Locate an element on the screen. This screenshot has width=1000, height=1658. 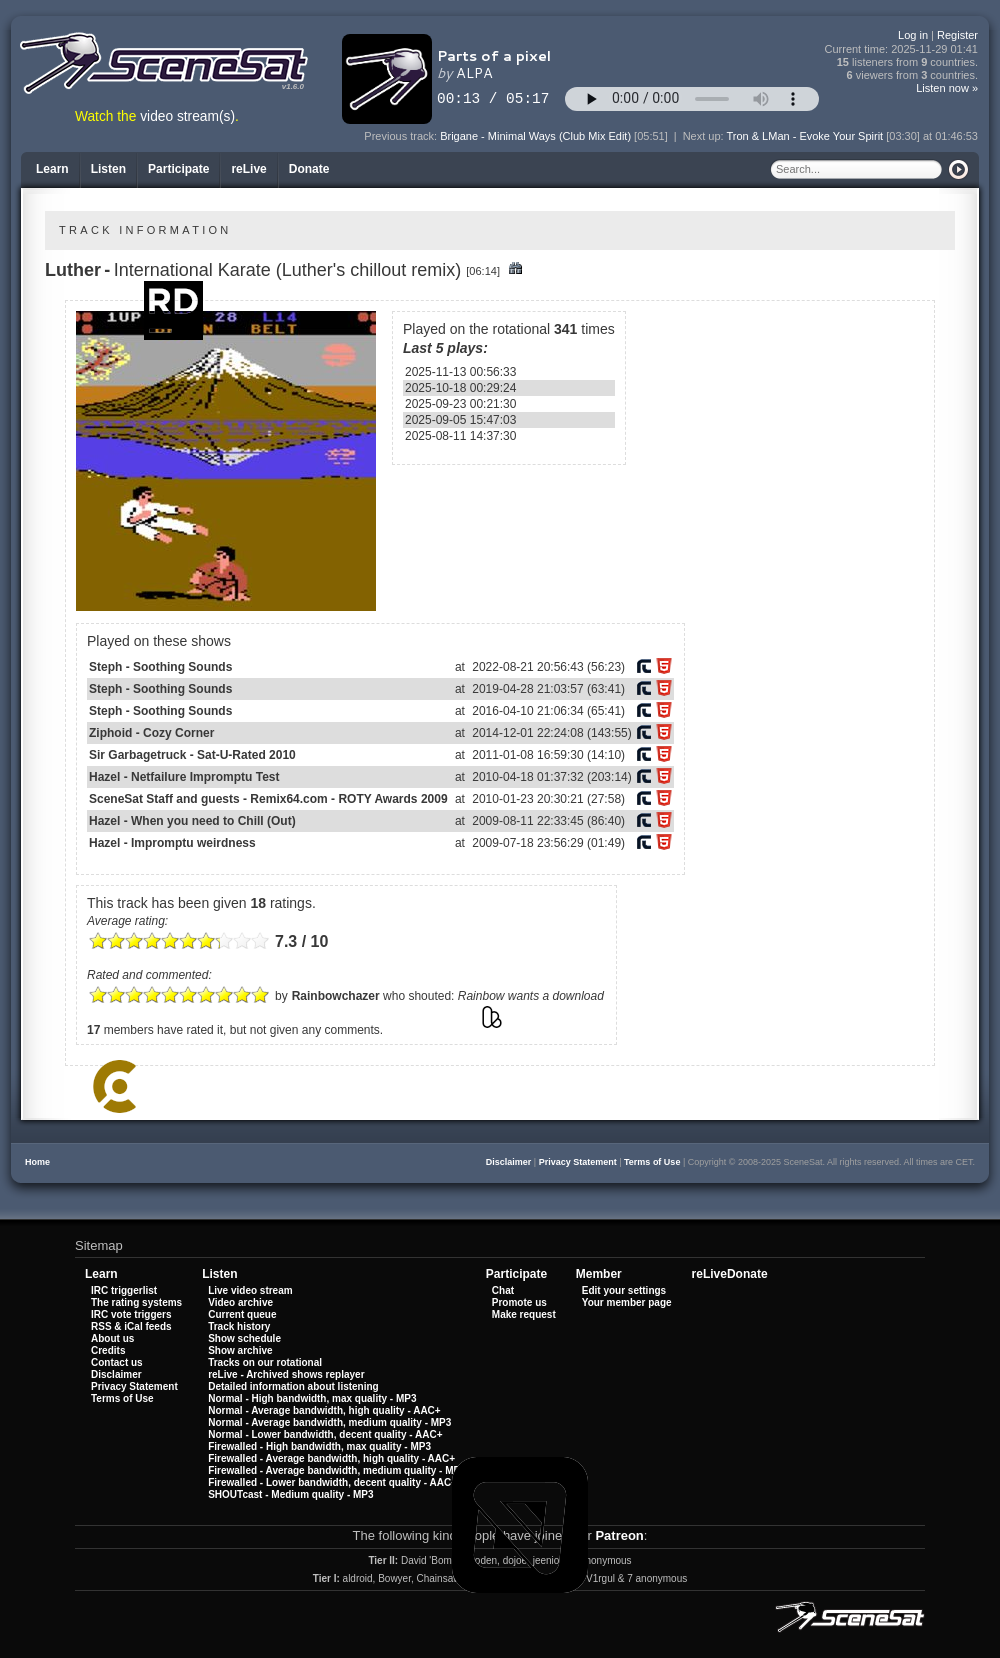
open JetBrains Rider IDE is located at coordinates (173, 310).